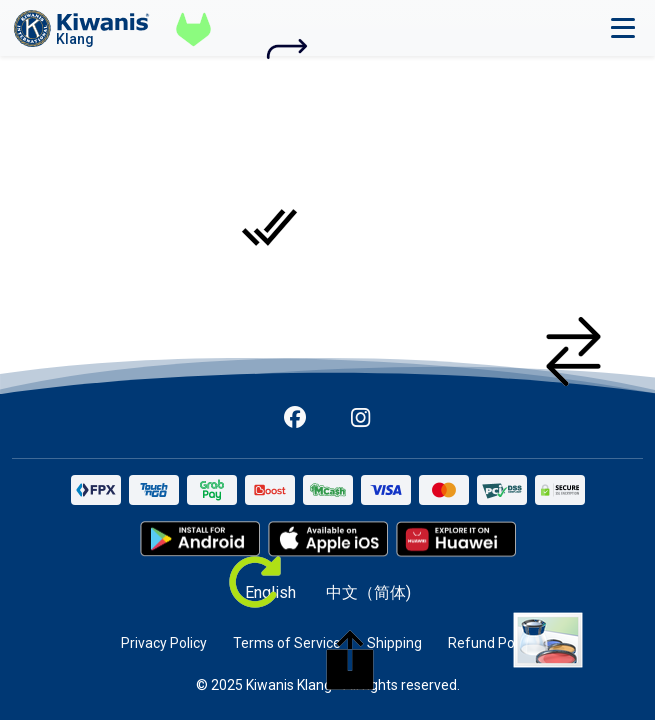 The image size is (655, 720). Describe the element at coordinates (269, 227) in the screenshot. I see `indicates message has been read or delivered` at that location.